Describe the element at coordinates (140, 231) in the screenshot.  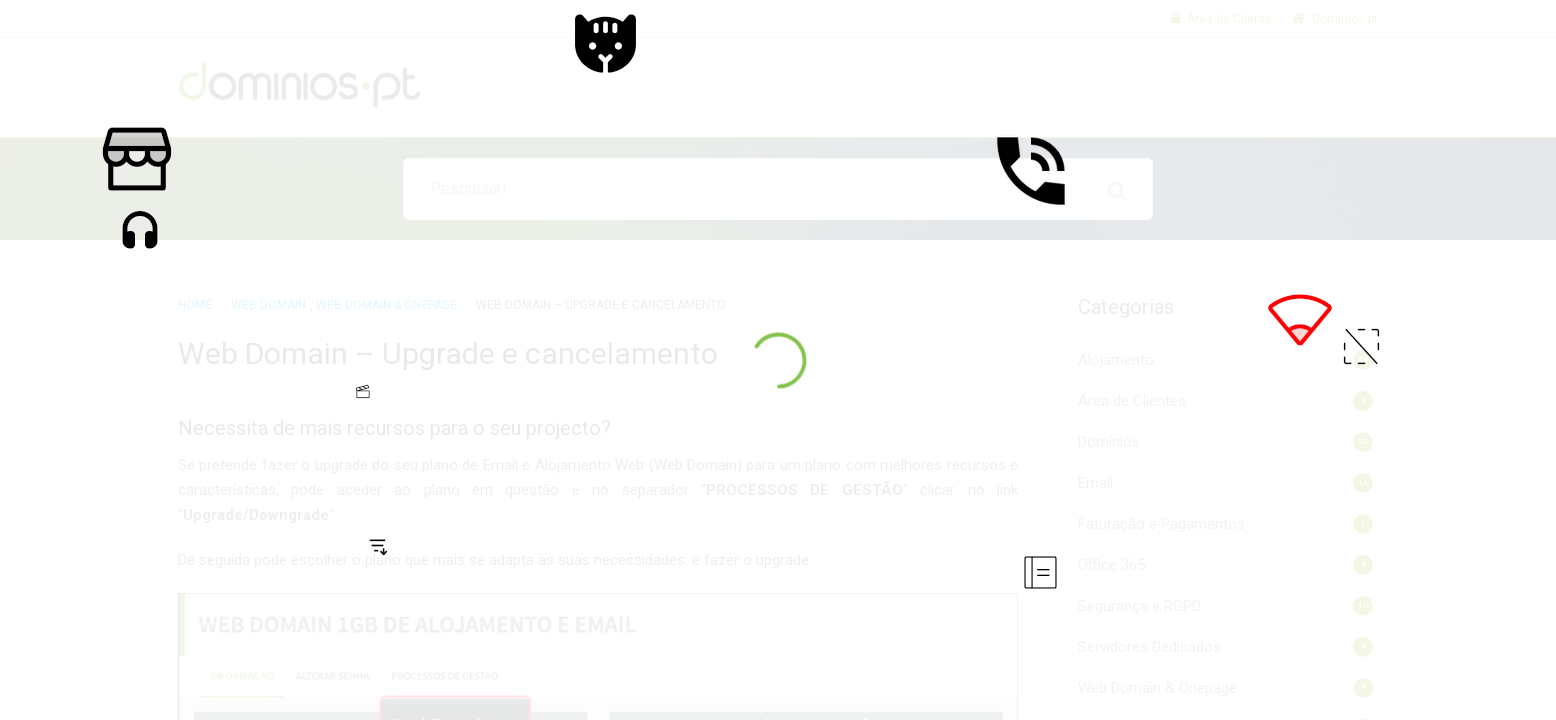
I see `listen to audio or music` at that location.